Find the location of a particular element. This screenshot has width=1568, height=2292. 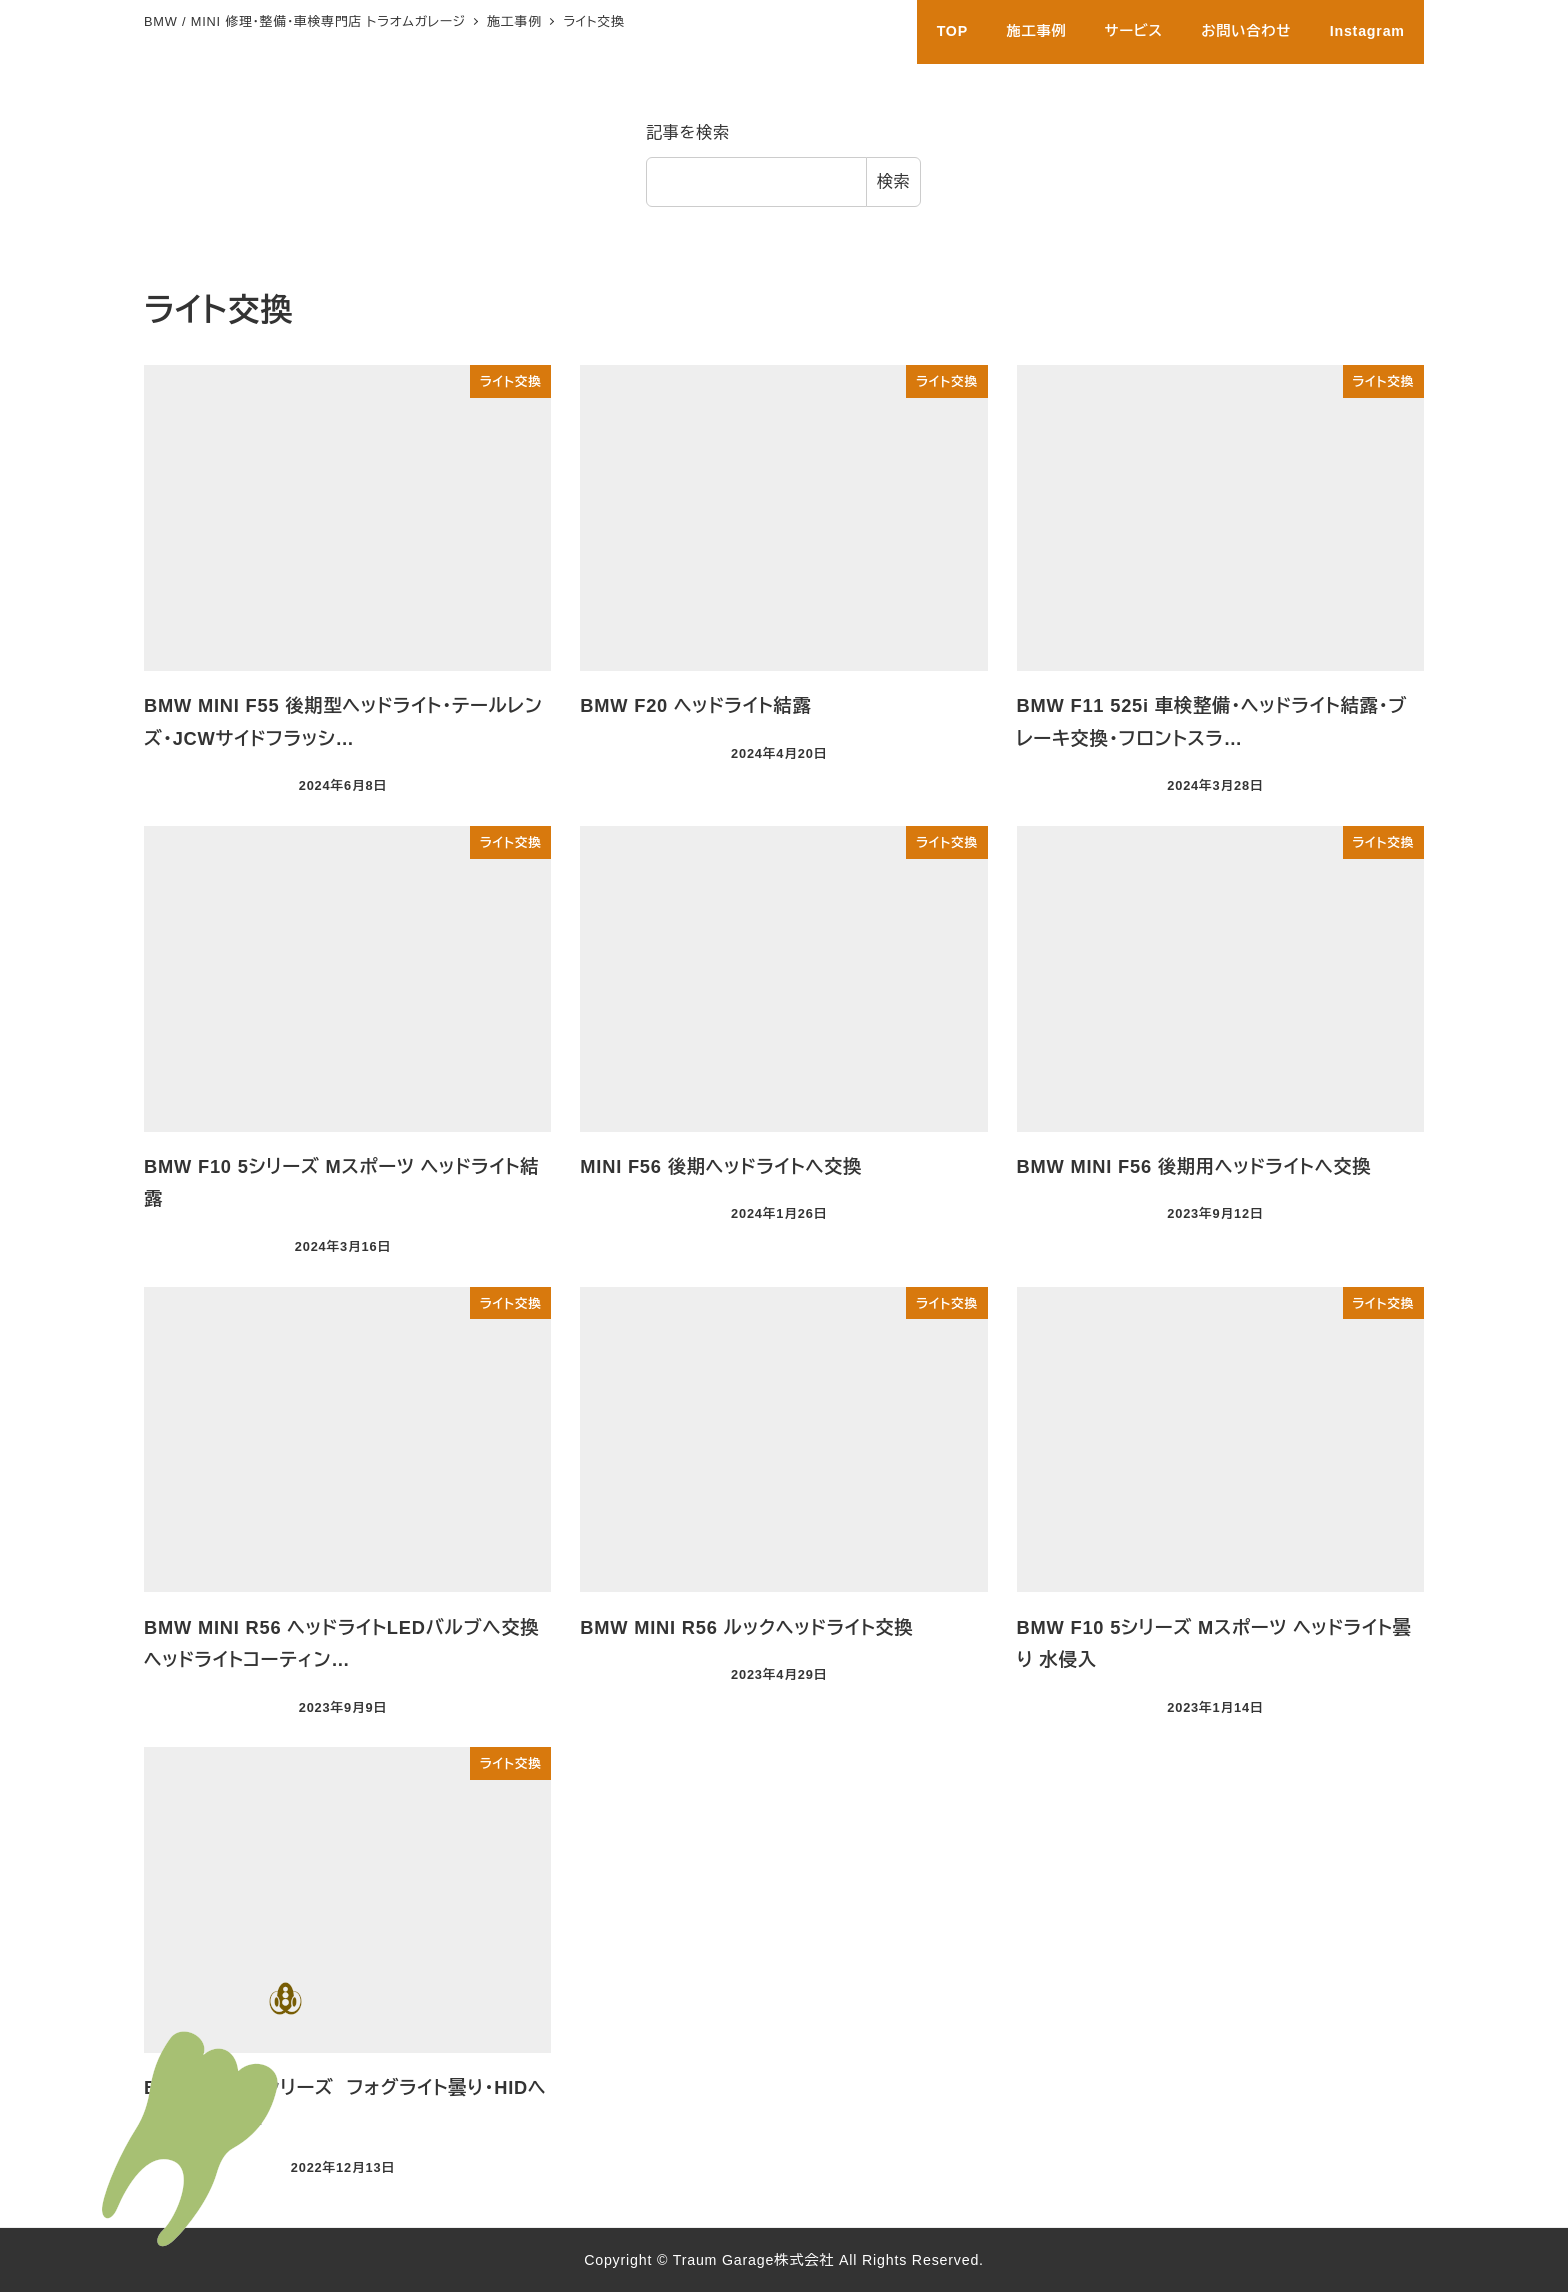

decorative game badge or achievement emblem is located at coordinates (285, 1998).